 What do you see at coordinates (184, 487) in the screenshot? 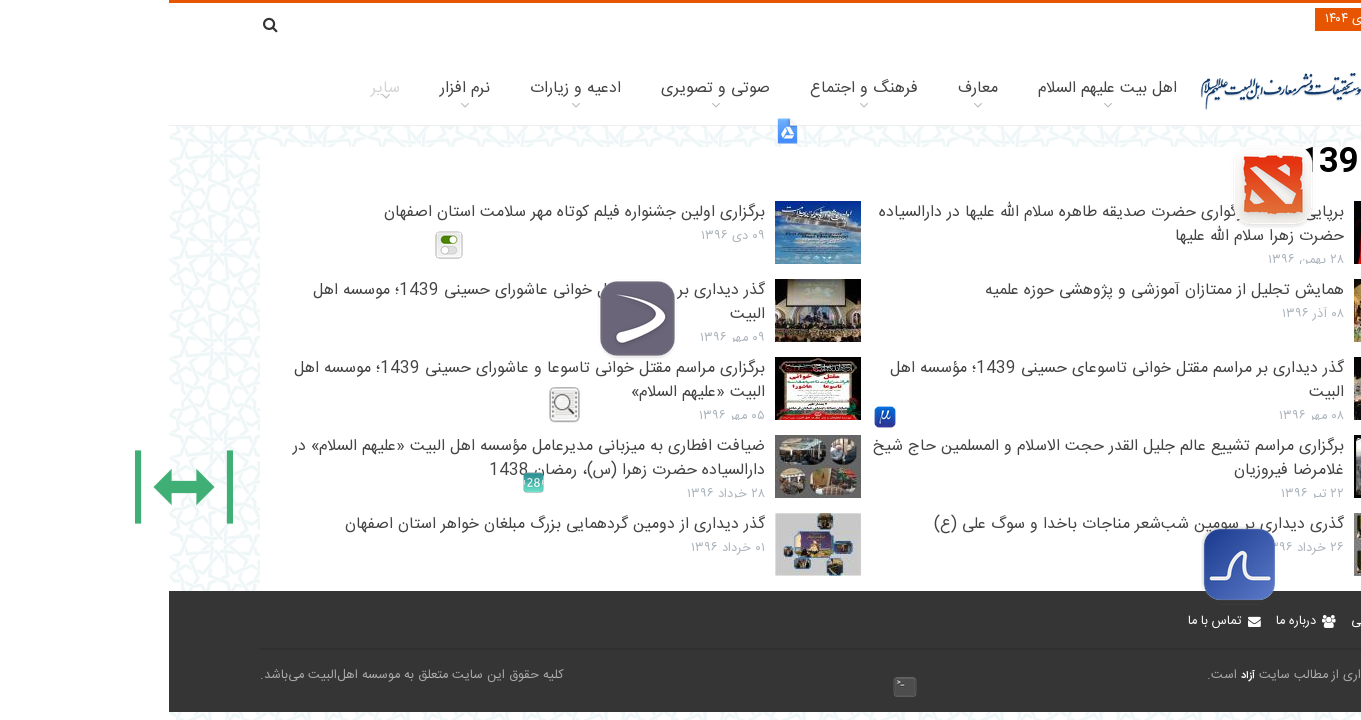
I see `adjust spacing between elements` at bounding box center [184, 487].